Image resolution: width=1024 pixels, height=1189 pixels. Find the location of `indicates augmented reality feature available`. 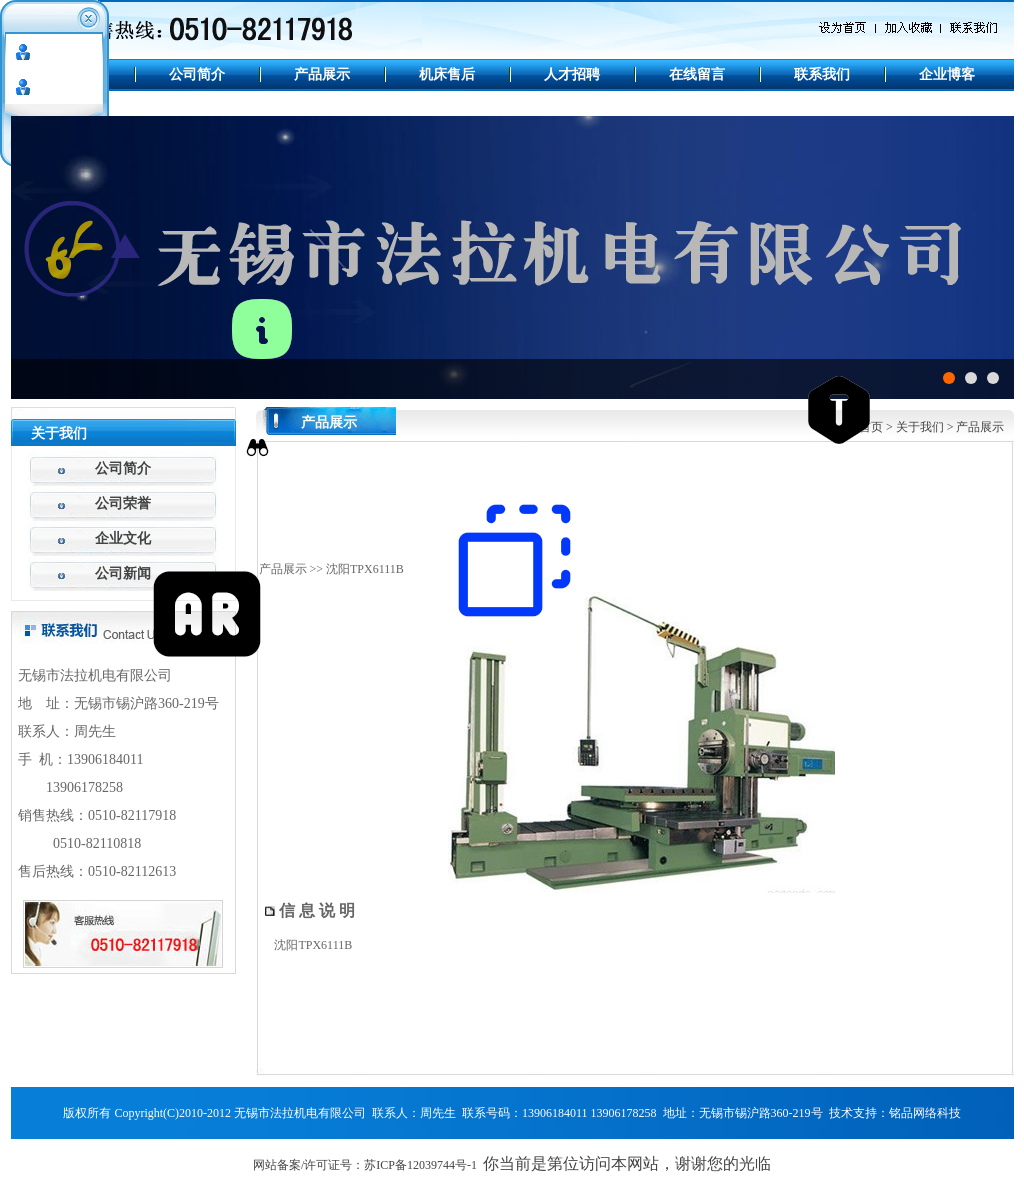

indicates augmented reality feature available is located at coordinates (207, 614).